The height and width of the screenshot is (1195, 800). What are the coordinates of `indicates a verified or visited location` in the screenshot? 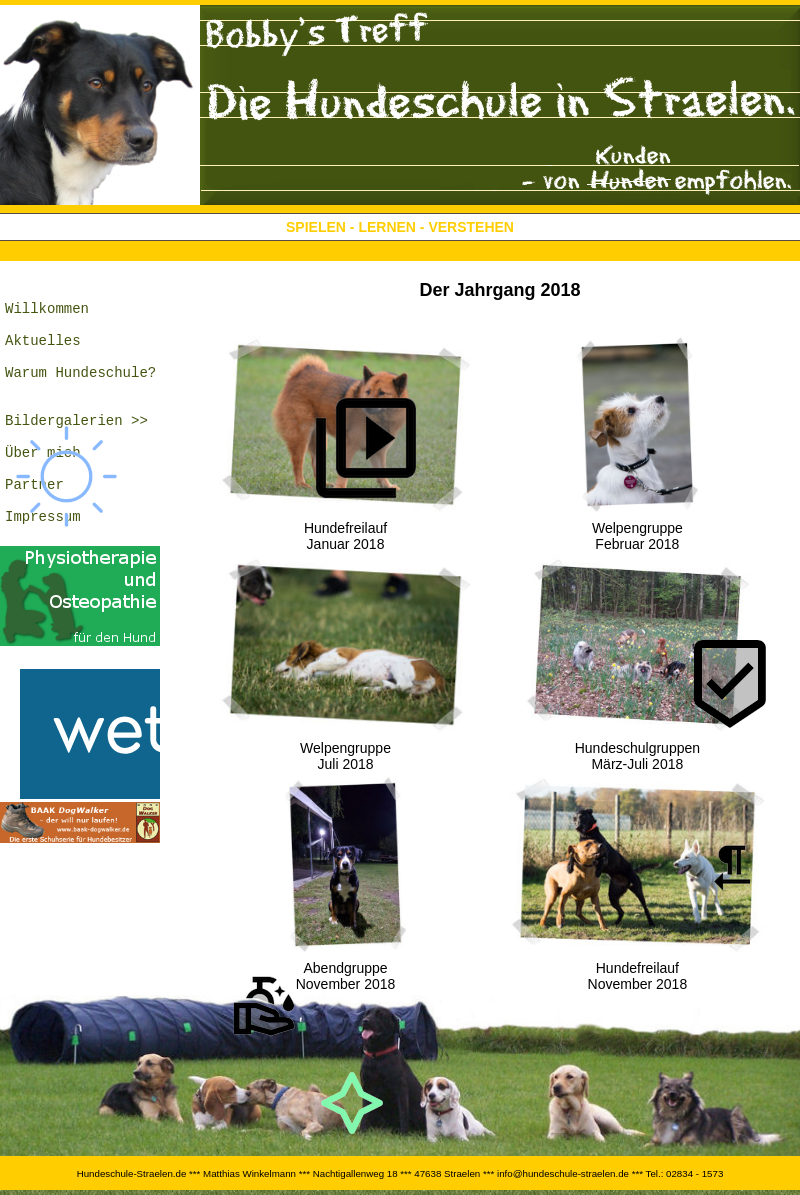 It's located at (730, 684).